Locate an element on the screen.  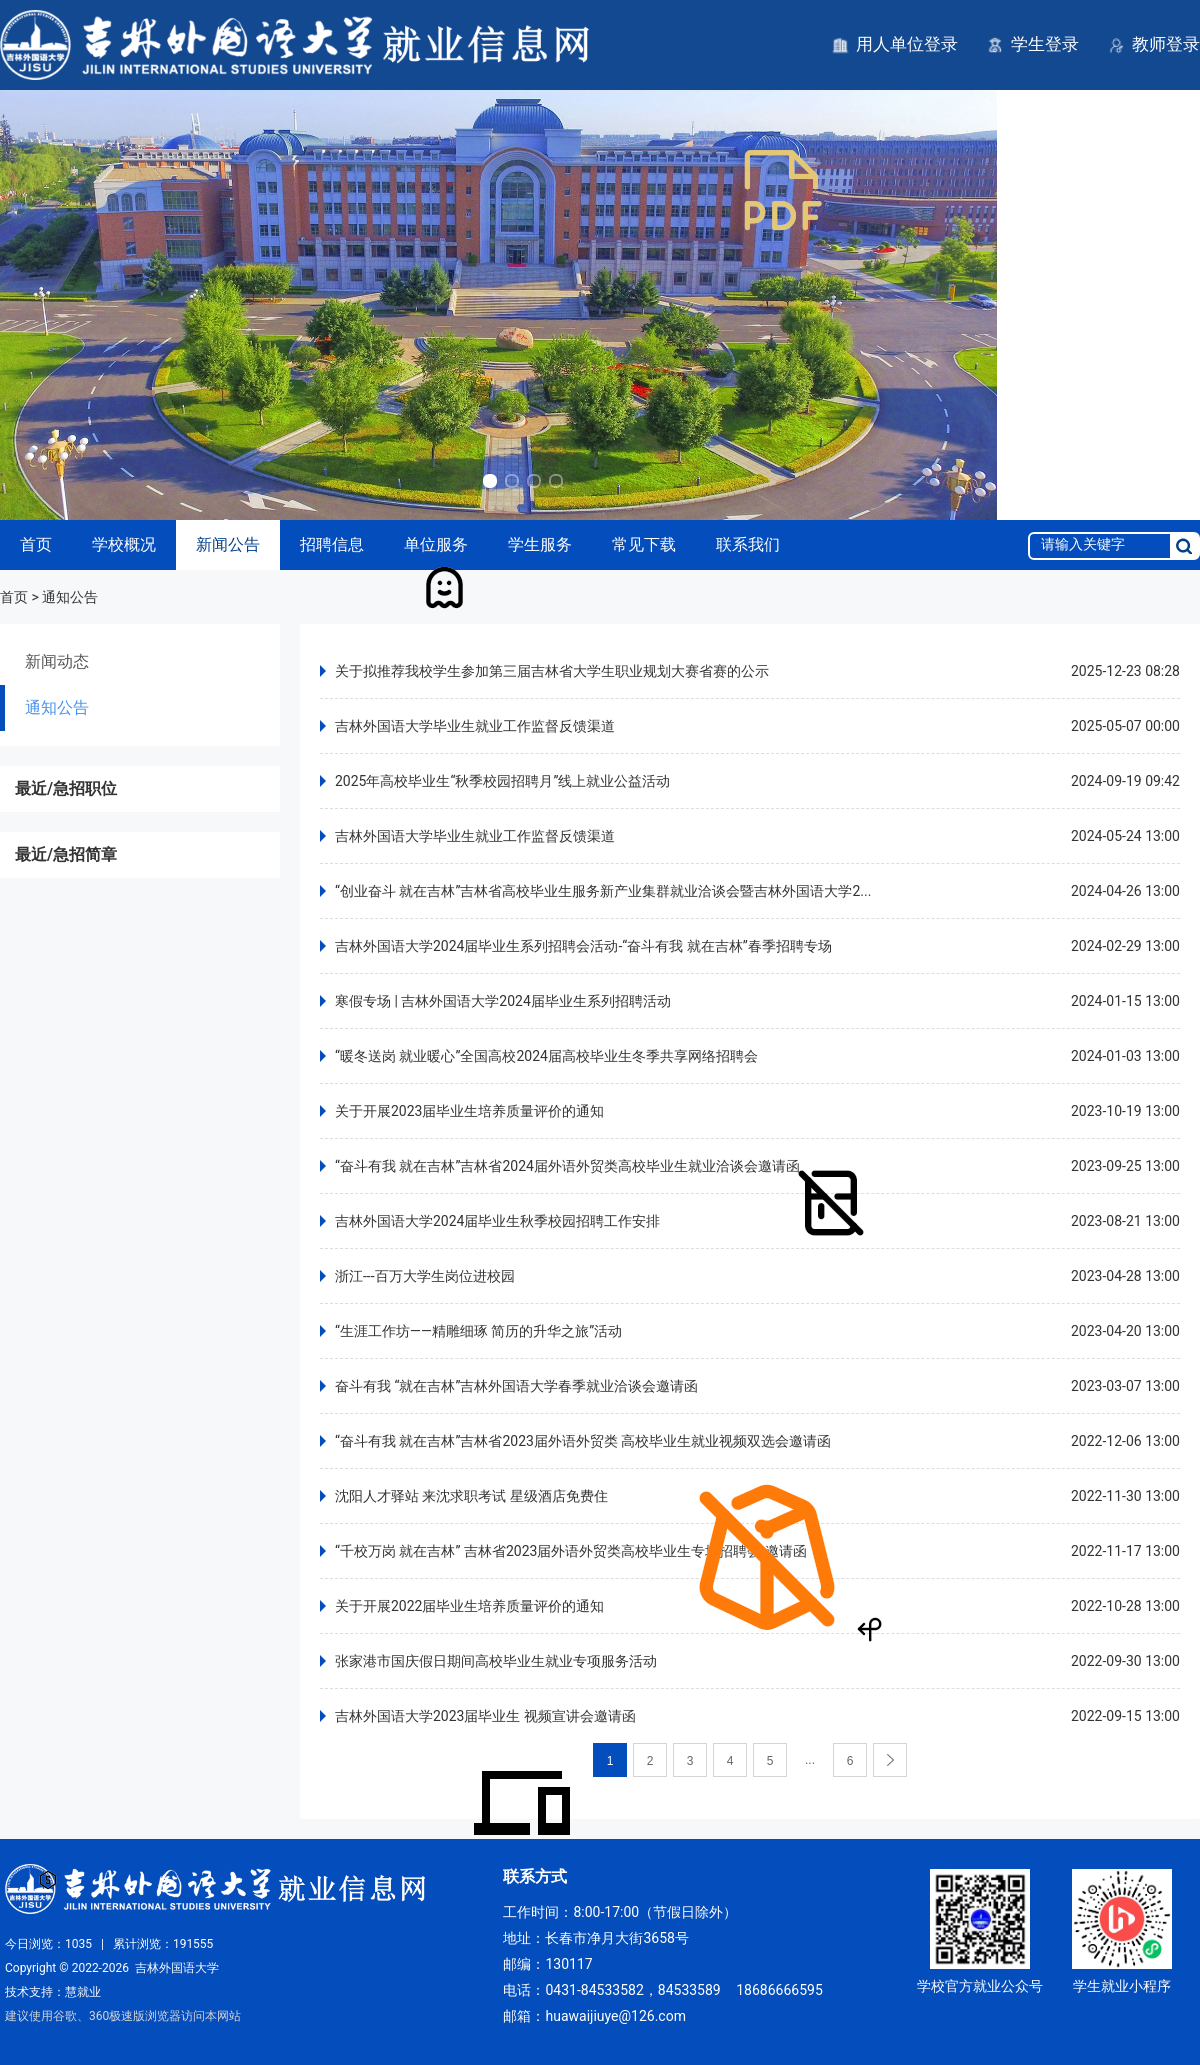
refrigerator or cooling feature disabled is located at coordinates (831, 1203).